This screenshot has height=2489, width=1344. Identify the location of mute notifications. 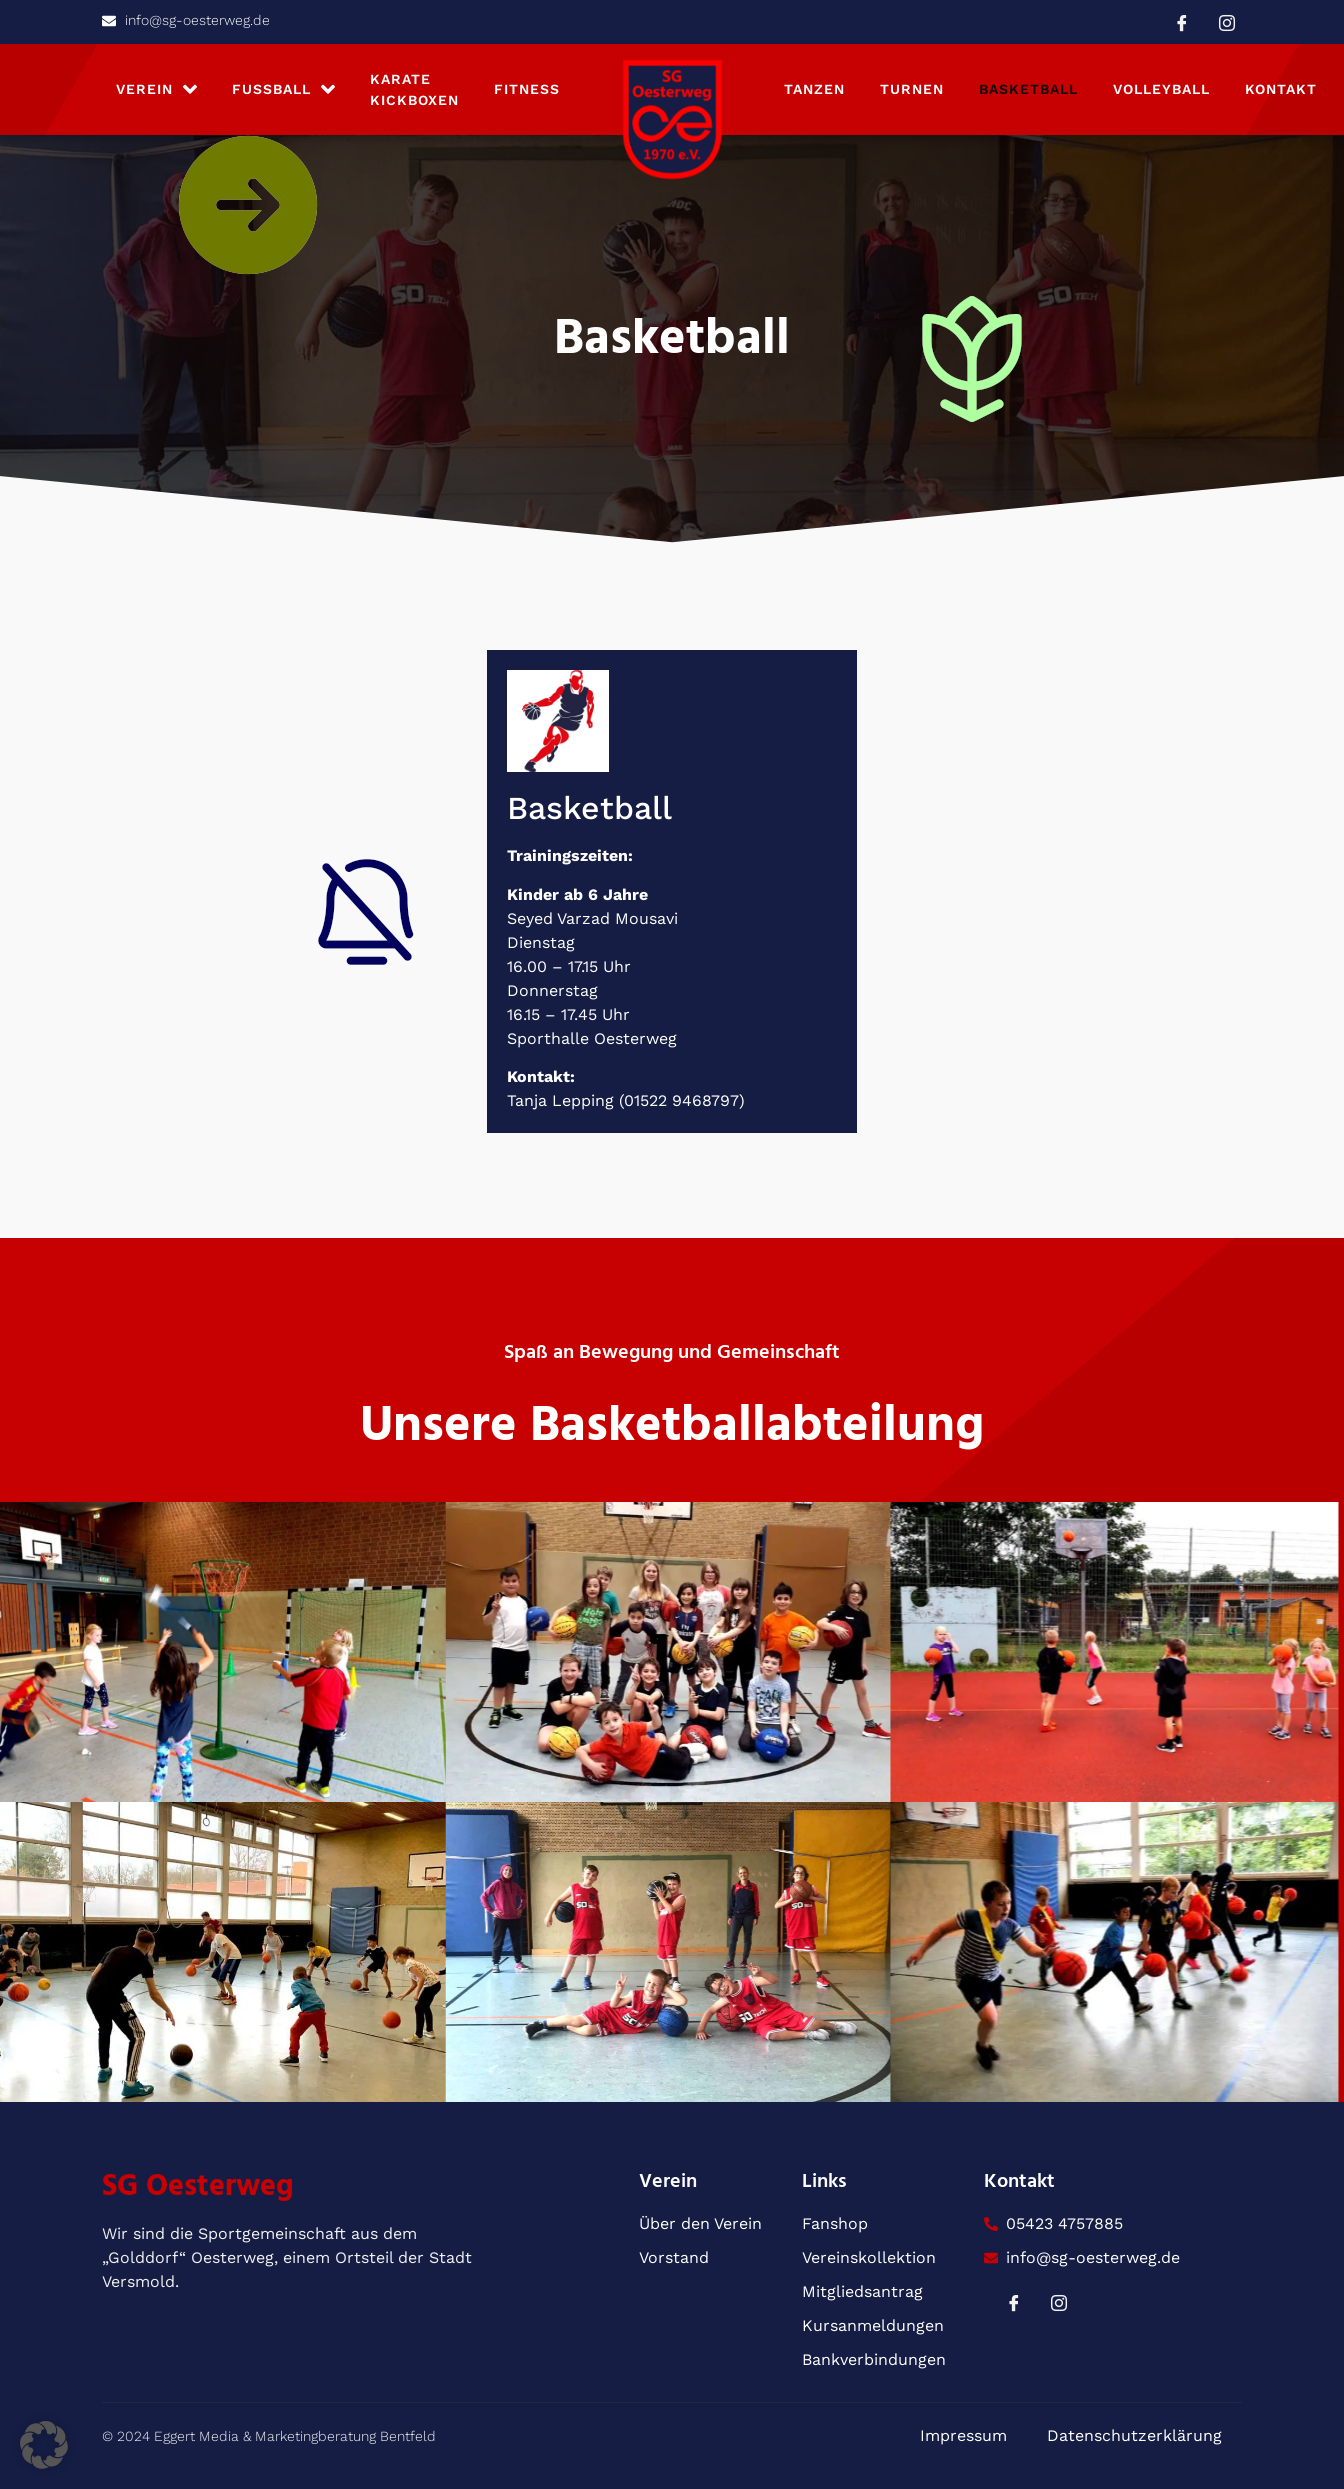
(367, 912).